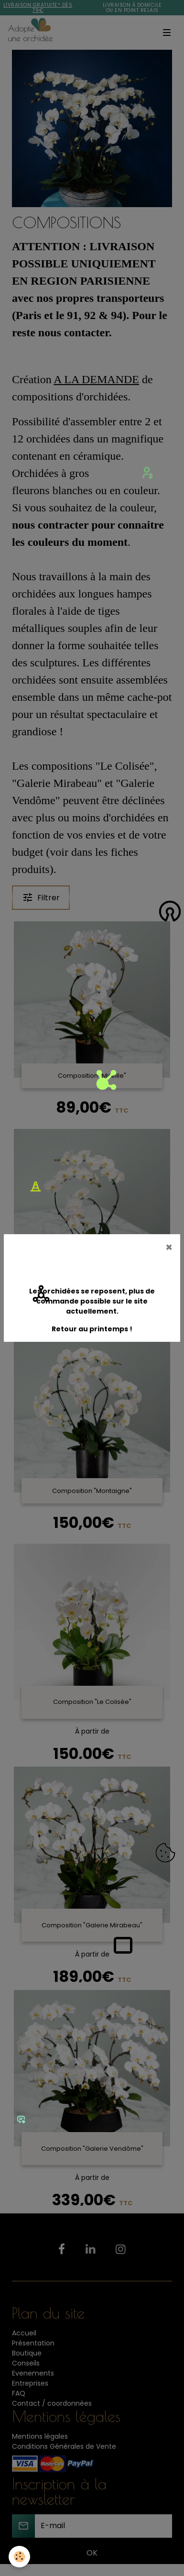 The image size is (184, 2576). What do you see at coordinates (147, 473) in the screenshot?
I see `view user payment or billing information` at bounding box center [147, 473].